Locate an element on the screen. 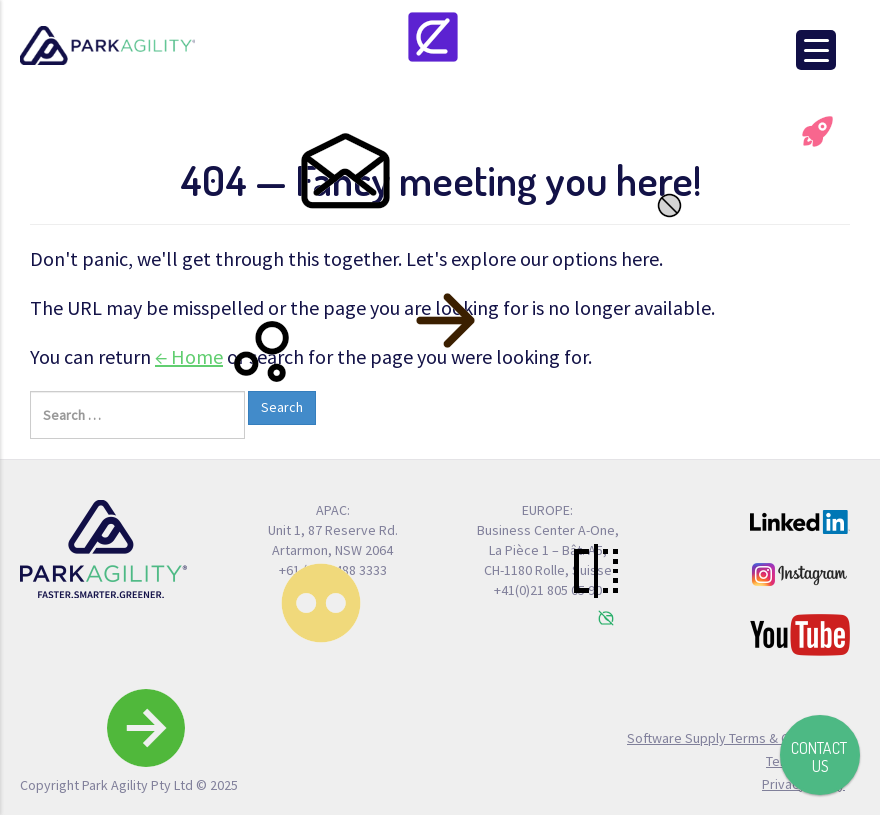 The image size is (880, 815). navigate to the next page or step is located at coordinates (445, 320).